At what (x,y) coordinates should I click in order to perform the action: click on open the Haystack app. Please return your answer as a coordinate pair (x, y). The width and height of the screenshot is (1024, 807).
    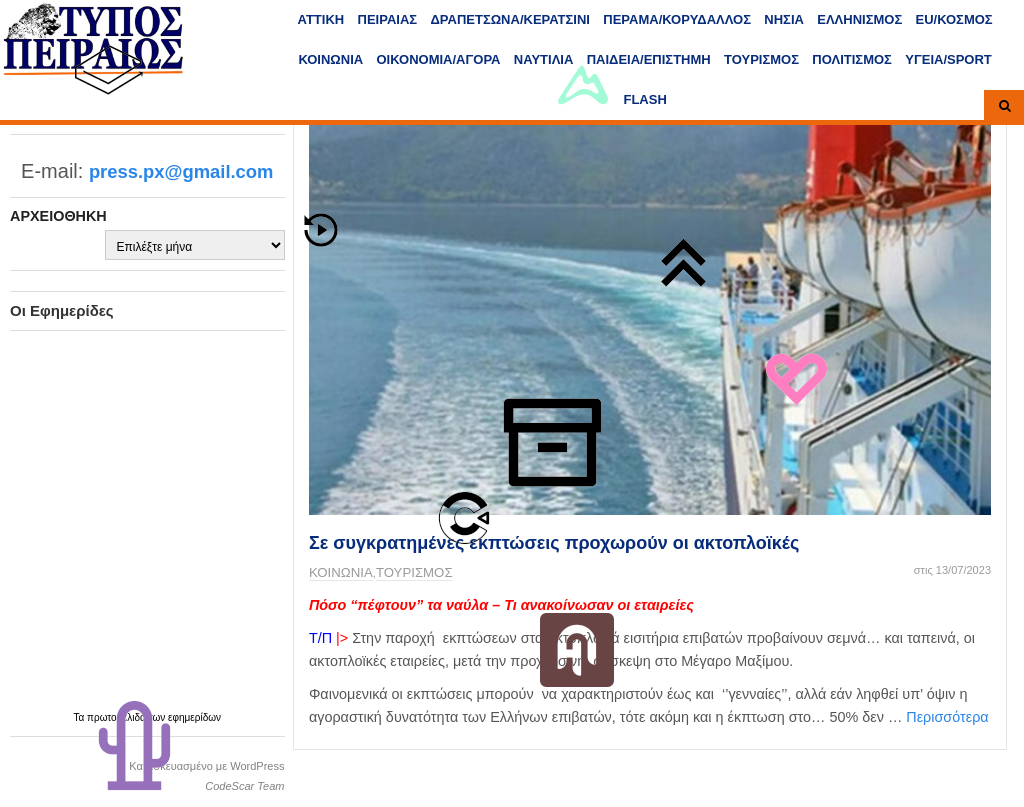
    Looking at the image, I should click on (577, 650).